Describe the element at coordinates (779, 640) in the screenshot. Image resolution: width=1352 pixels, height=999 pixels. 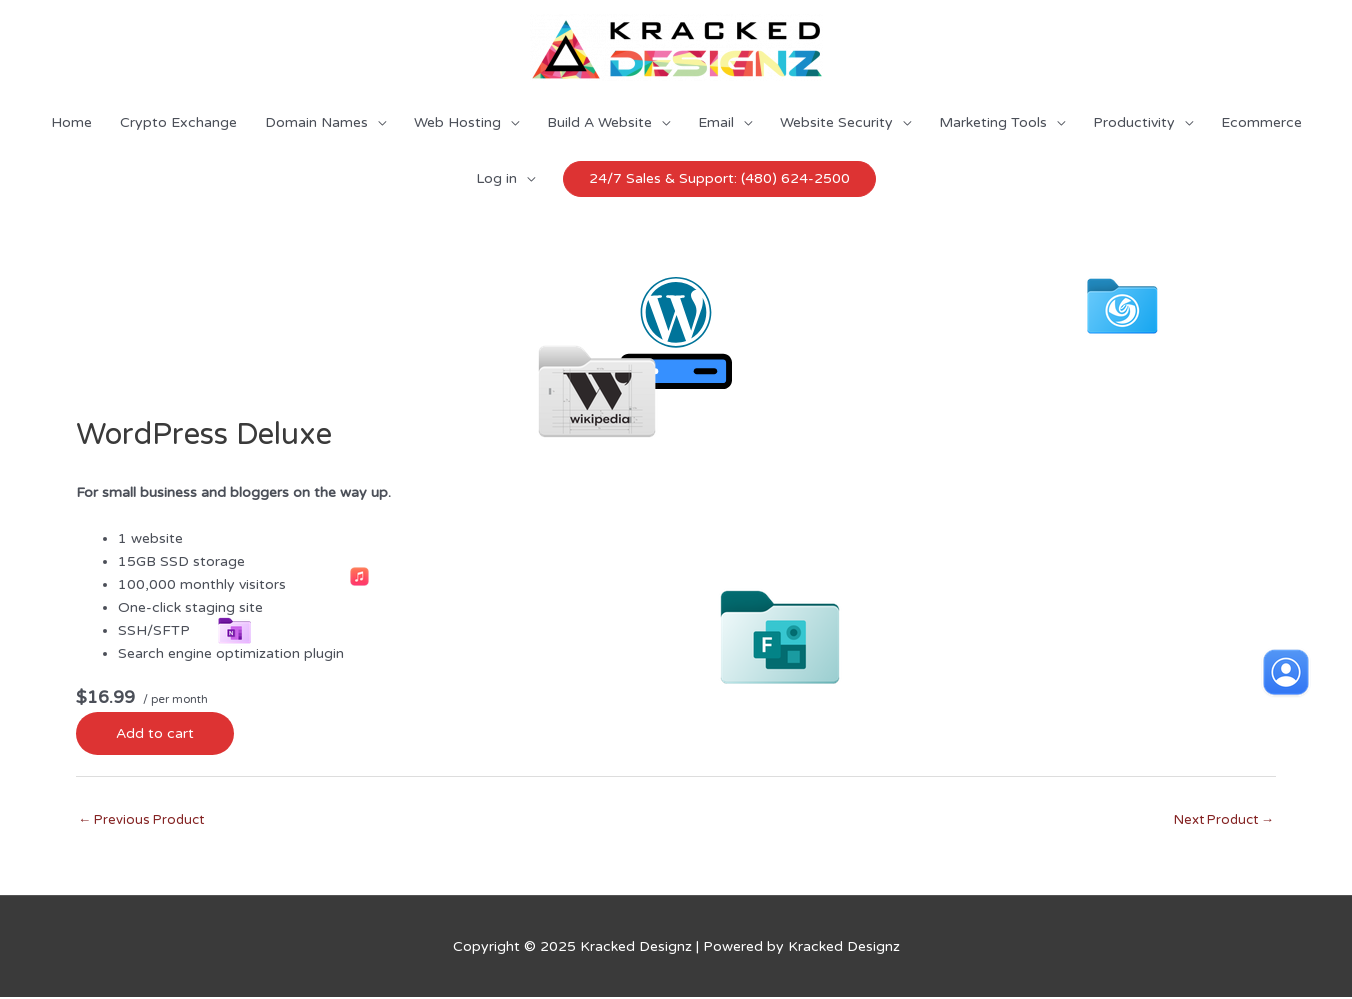
I see `folder containing Microsoft Forms files` at that location.